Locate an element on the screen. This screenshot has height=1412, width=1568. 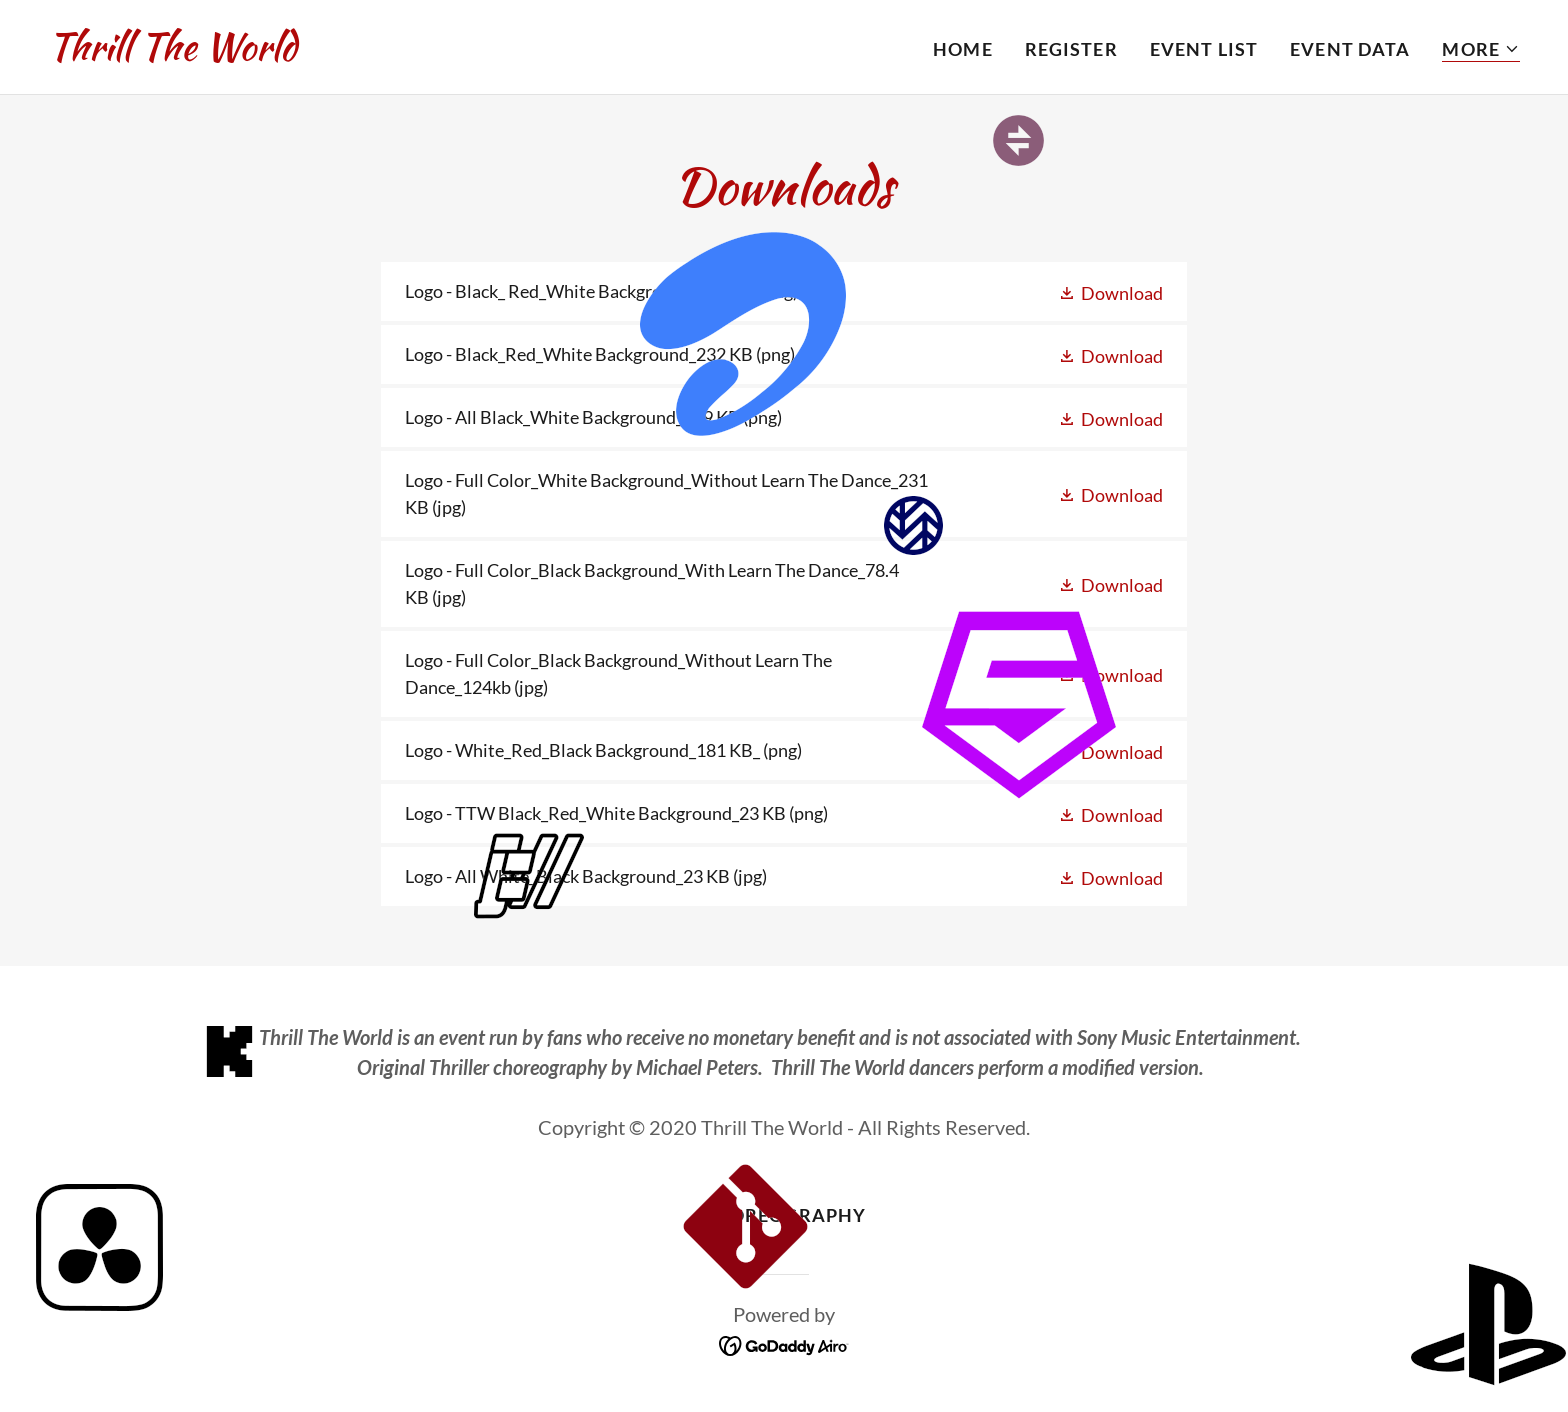
wasabi cloud storage service logo is located at coordinates (913, 525).